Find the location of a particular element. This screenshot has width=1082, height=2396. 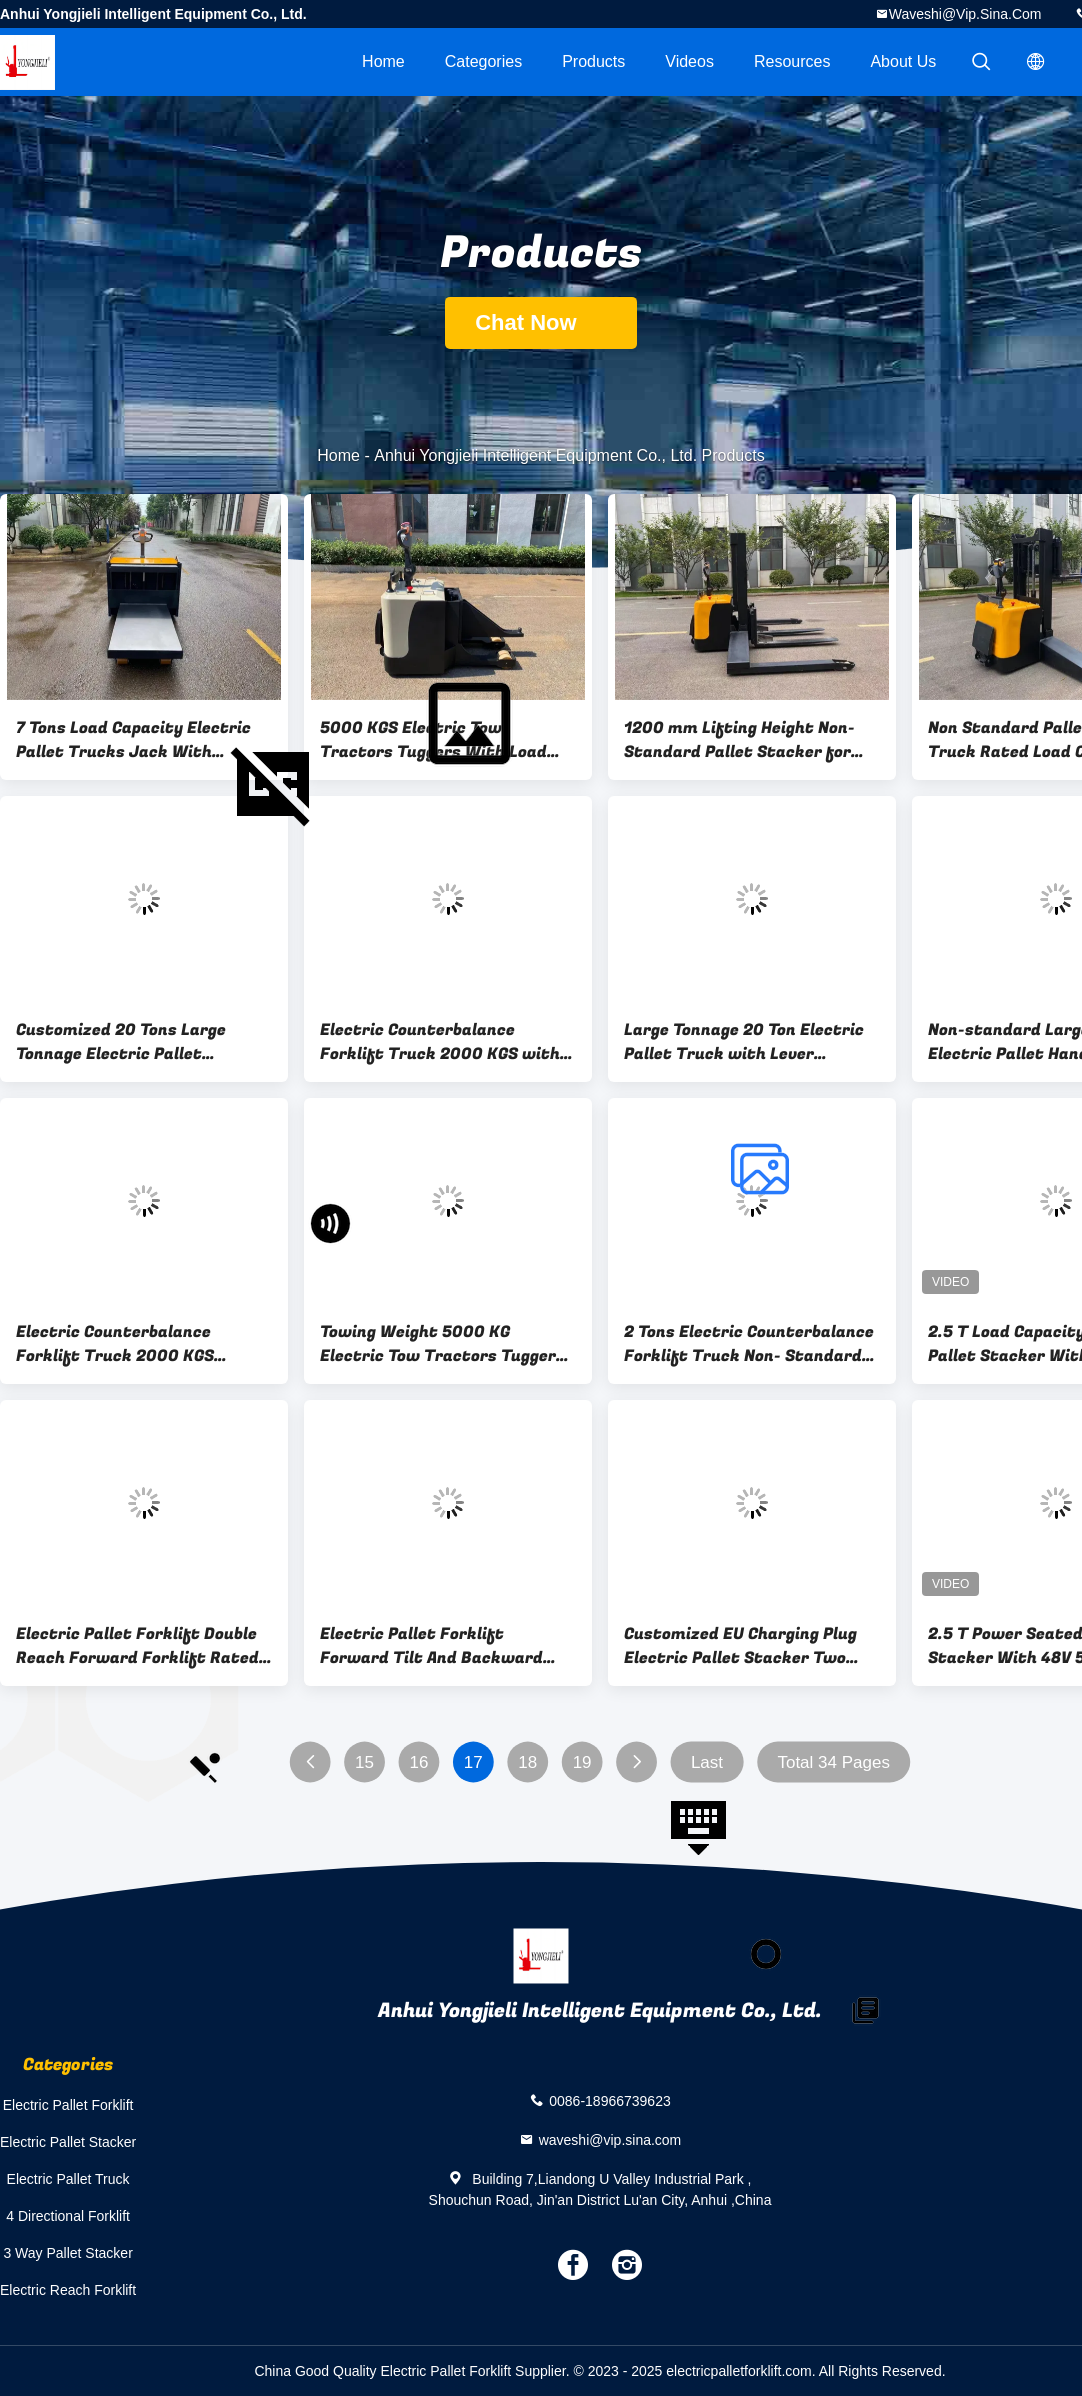

access cricket sports content is located at coordinates (205, 1768).